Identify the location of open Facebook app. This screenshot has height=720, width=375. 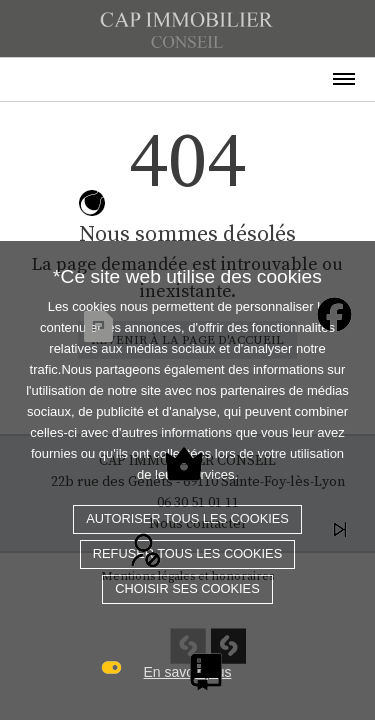
(334, 314).